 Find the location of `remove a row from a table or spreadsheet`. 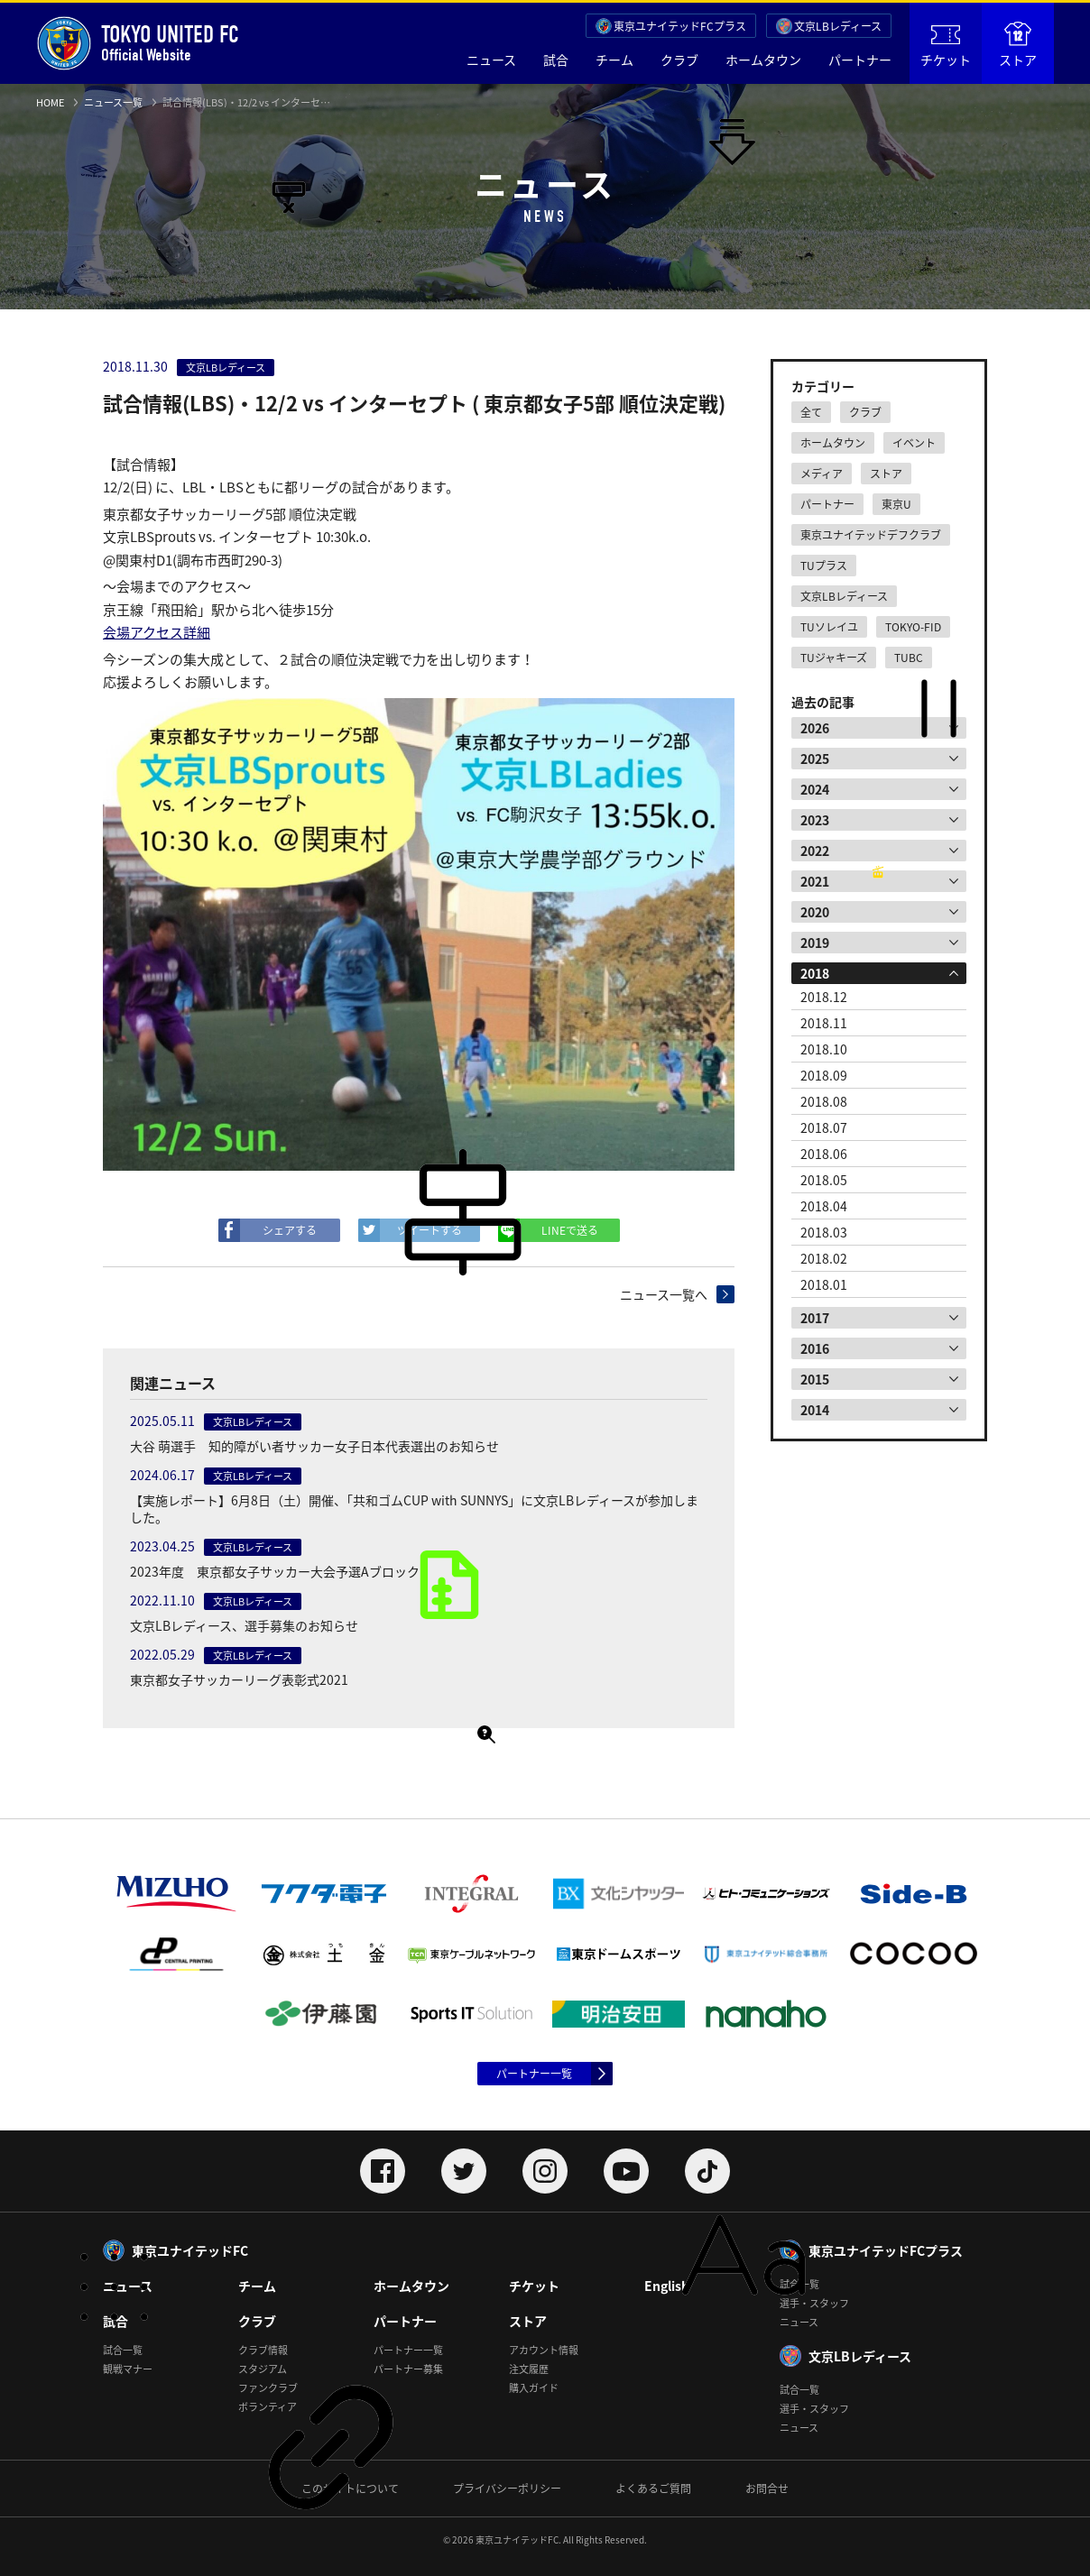

remove a row from a table or spreadsheet is located at coordinates (289, 197).